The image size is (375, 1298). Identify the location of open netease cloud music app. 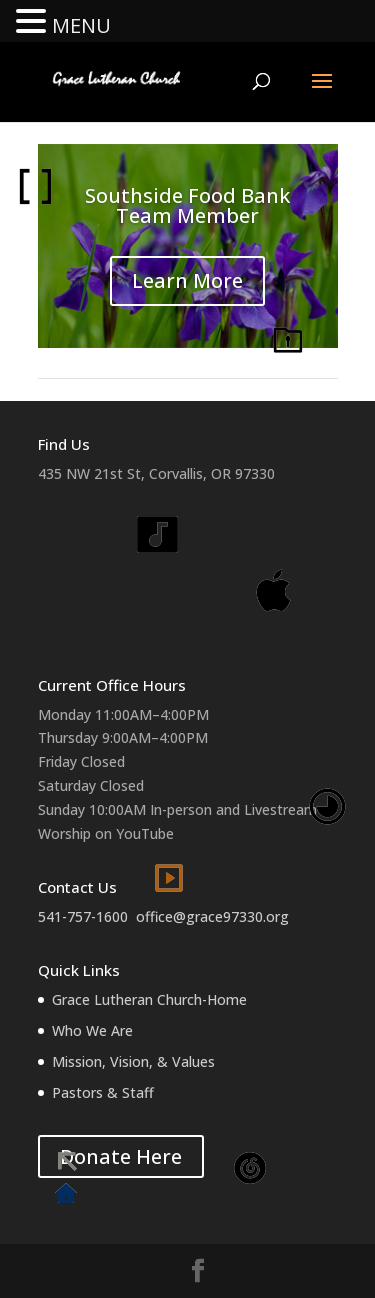
(250, 1168).